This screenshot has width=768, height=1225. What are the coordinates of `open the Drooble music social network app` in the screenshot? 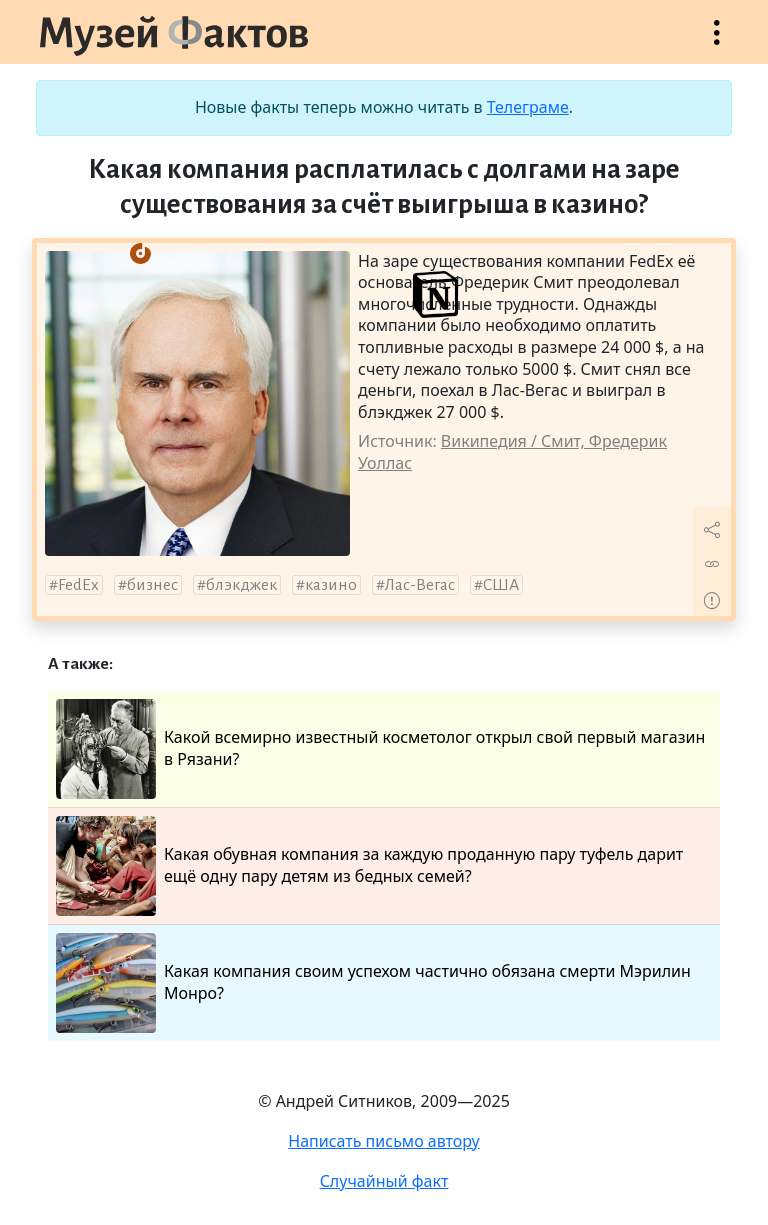 It's located at (140, 253).